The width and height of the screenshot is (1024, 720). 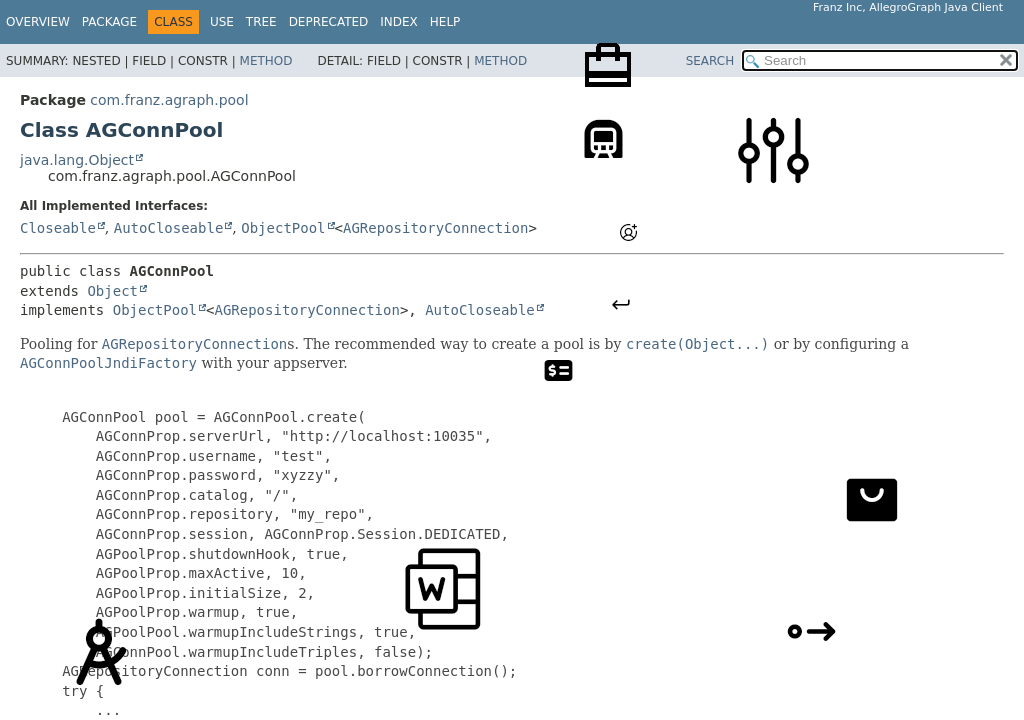 I want to click on access drawing or drafting tools, so click(x=99, y=653).